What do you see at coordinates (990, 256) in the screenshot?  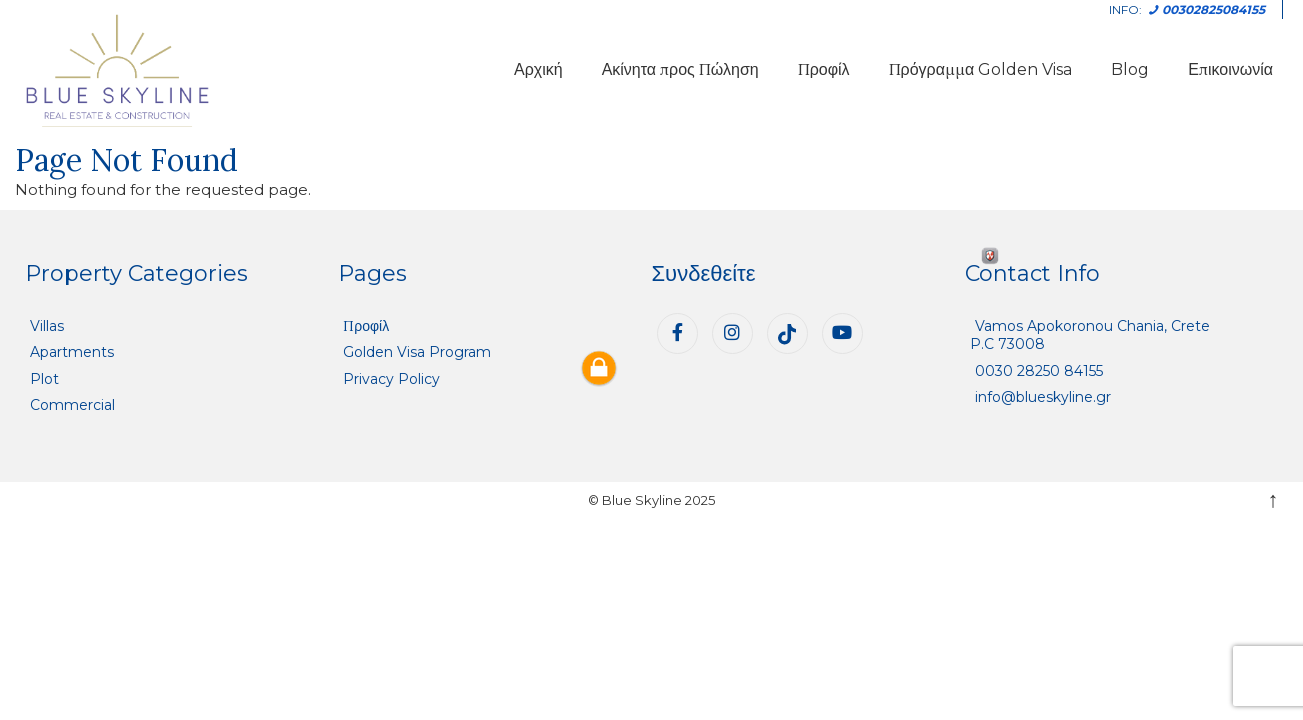 I see `open apparmor security preferences` at bounding box center [990, 256].